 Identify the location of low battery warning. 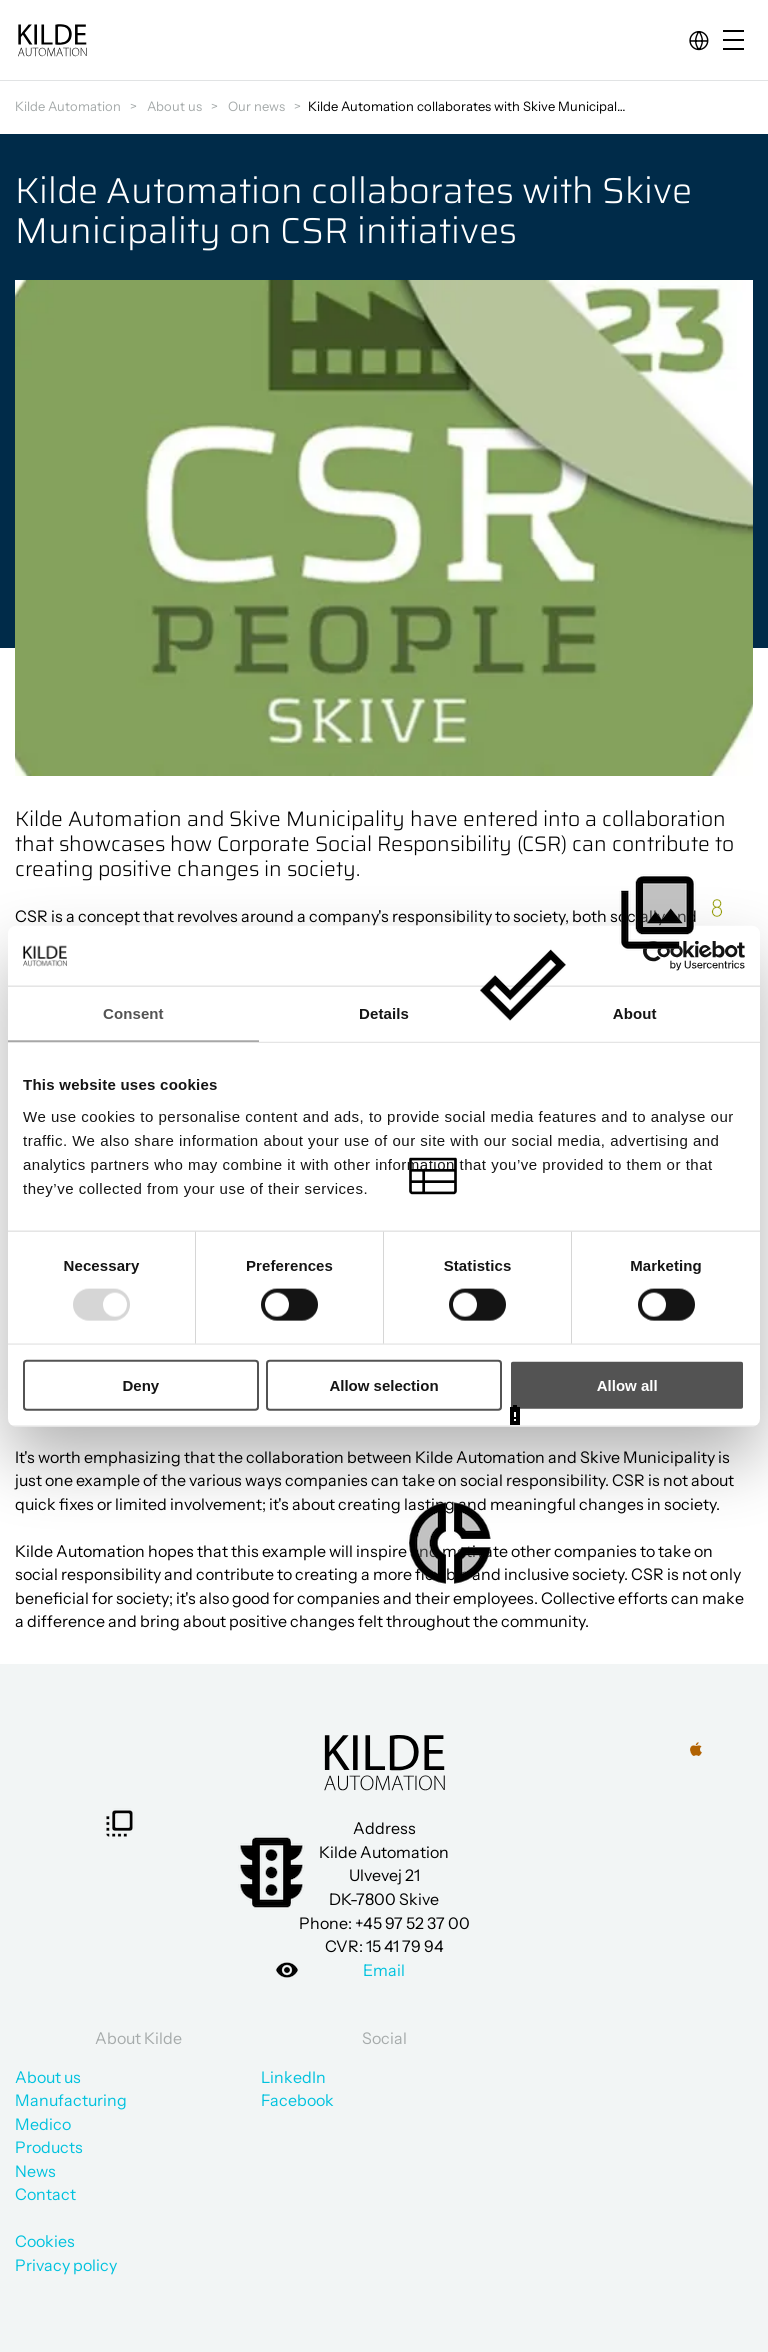
(515, 1415).